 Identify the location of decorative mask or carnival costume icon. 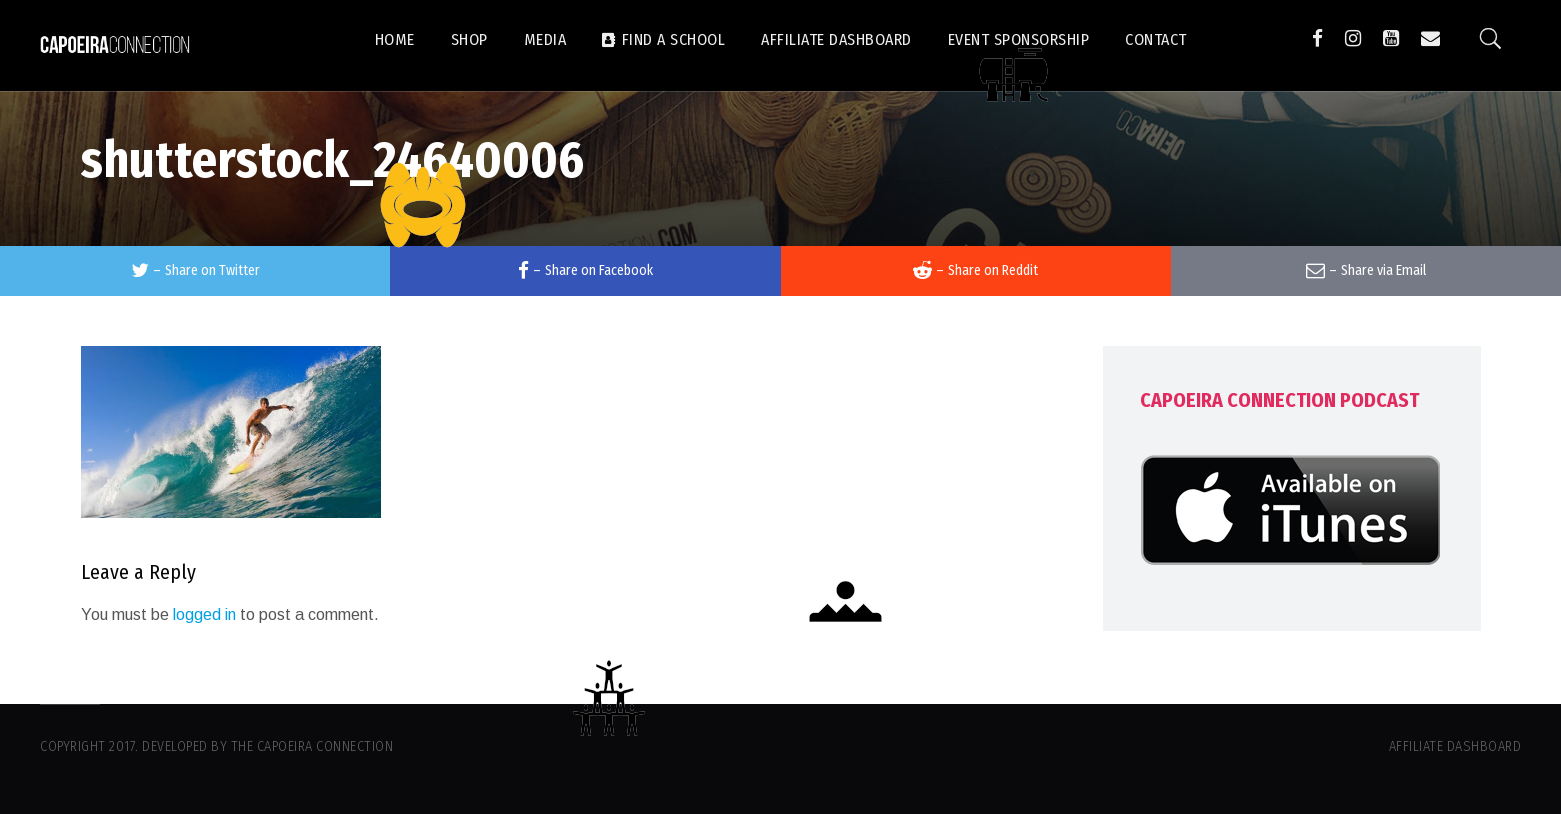
(423, 205).